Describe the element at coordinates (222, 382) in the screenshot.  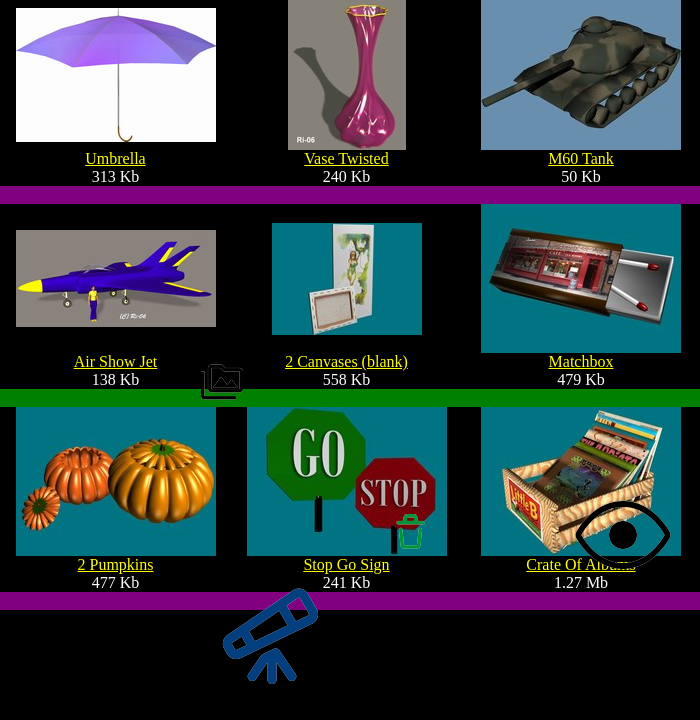
I see `access photo and media library` at that location.